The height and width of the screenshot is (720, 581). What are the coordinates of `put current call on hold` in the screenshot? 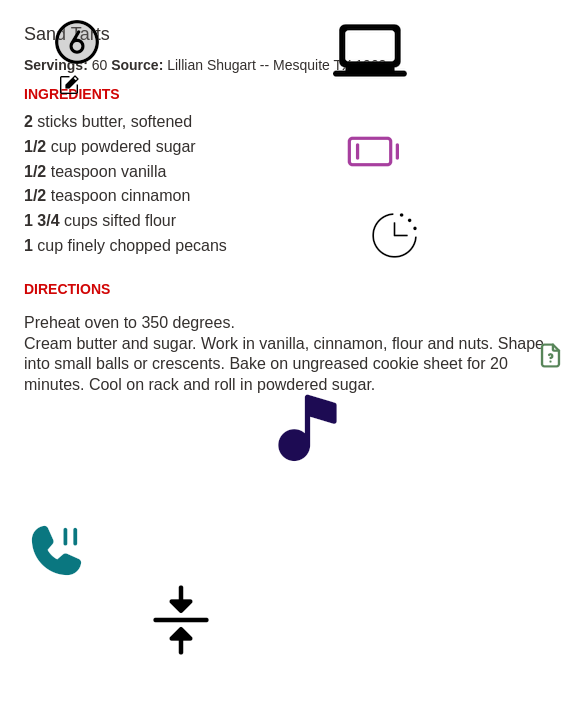 It's located at (57, 549).